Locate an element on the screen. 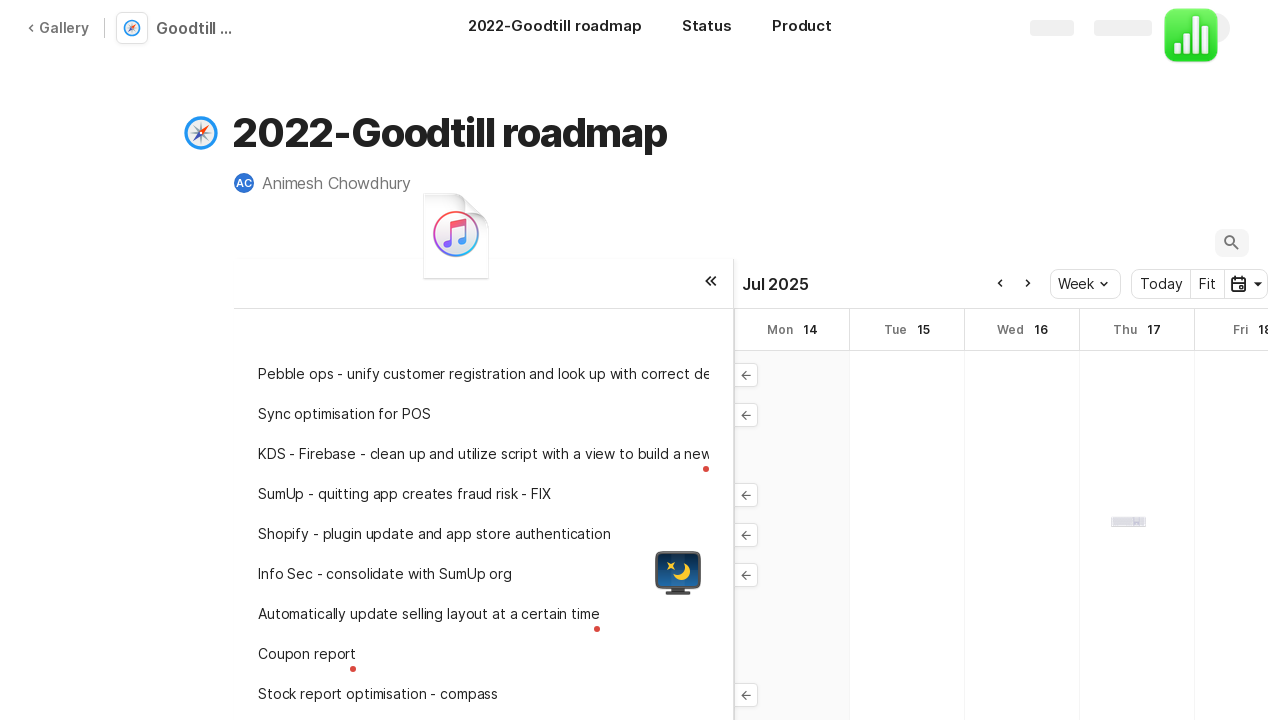 The image size is (1268, 720). connect a bluetooth keyboard is located at coordinates (1128, 521).